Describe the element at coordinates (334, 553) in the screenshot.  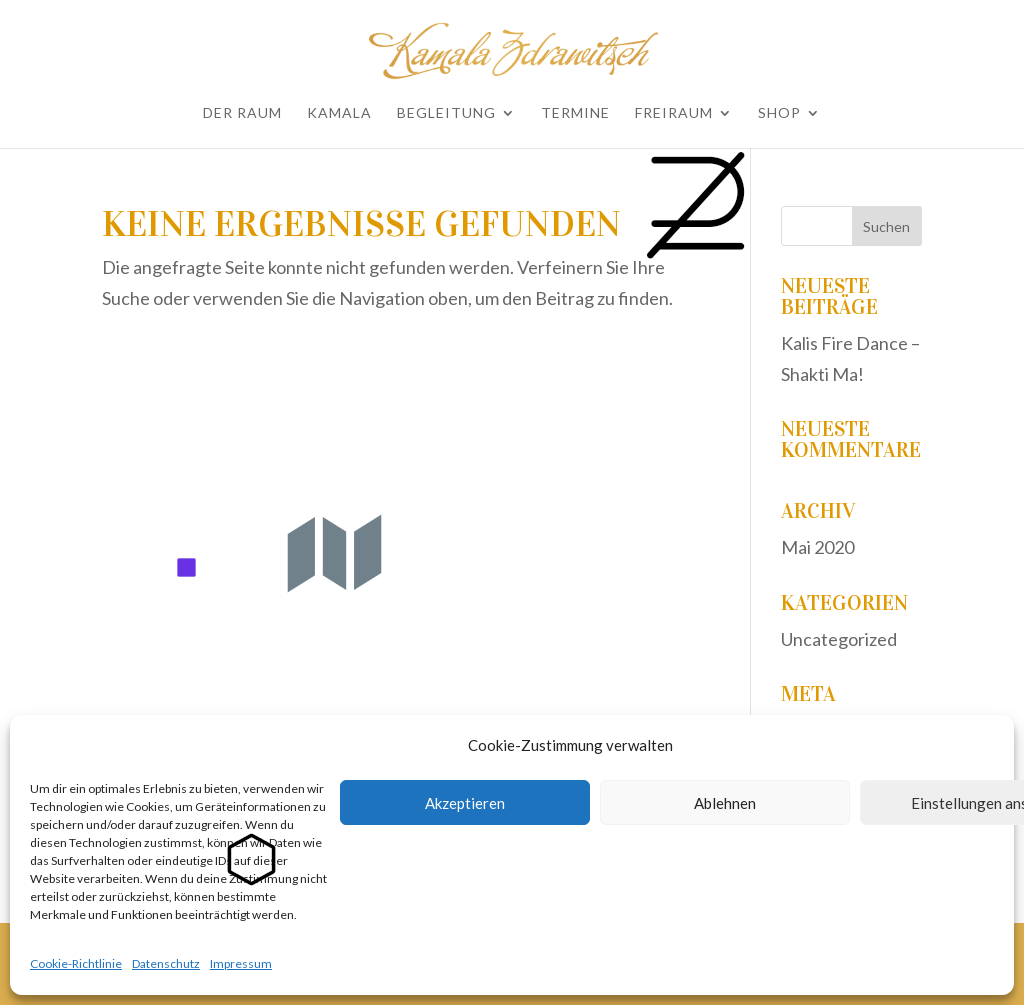
I see `open map view` at that location.